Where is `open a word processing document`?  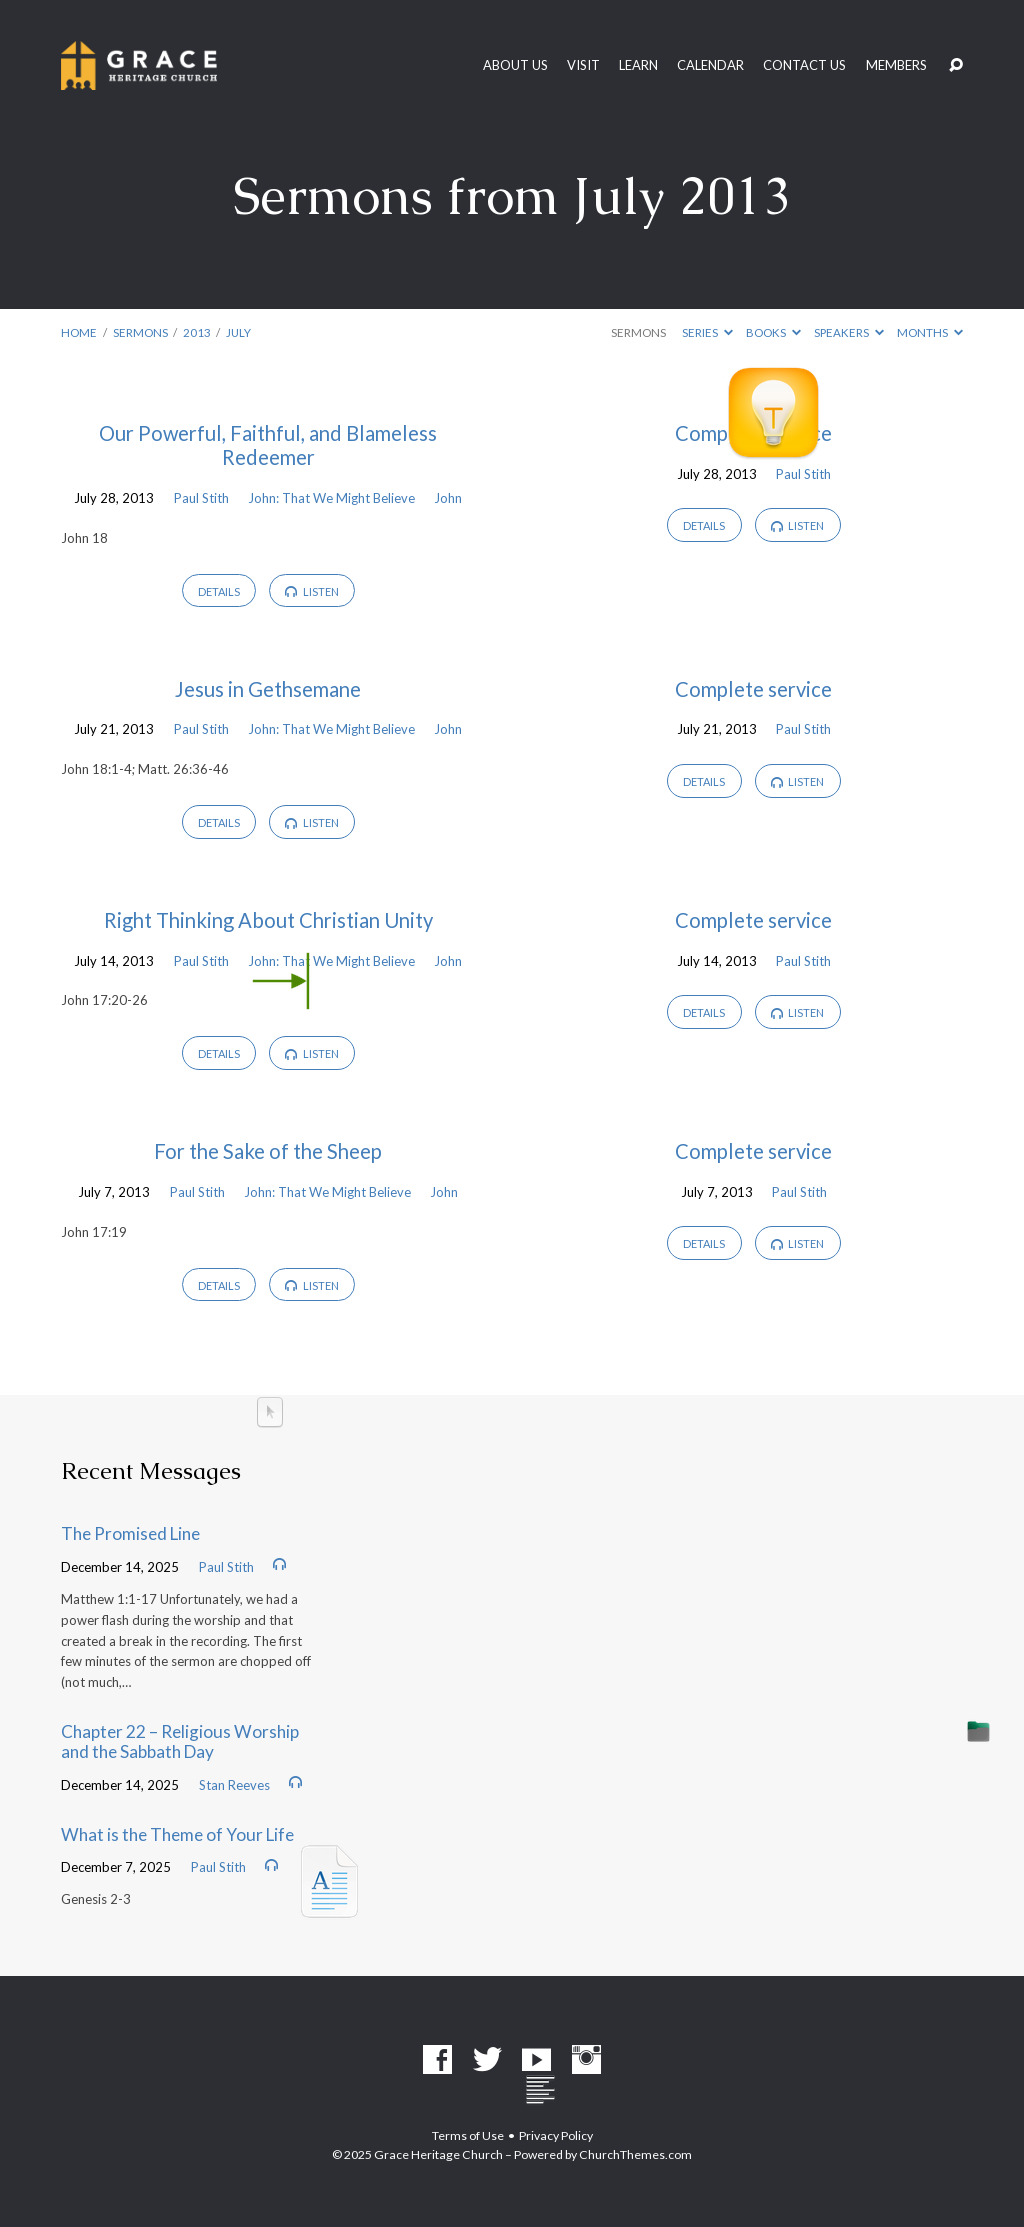 open a word processing document is located at coordinates (329, 1881).